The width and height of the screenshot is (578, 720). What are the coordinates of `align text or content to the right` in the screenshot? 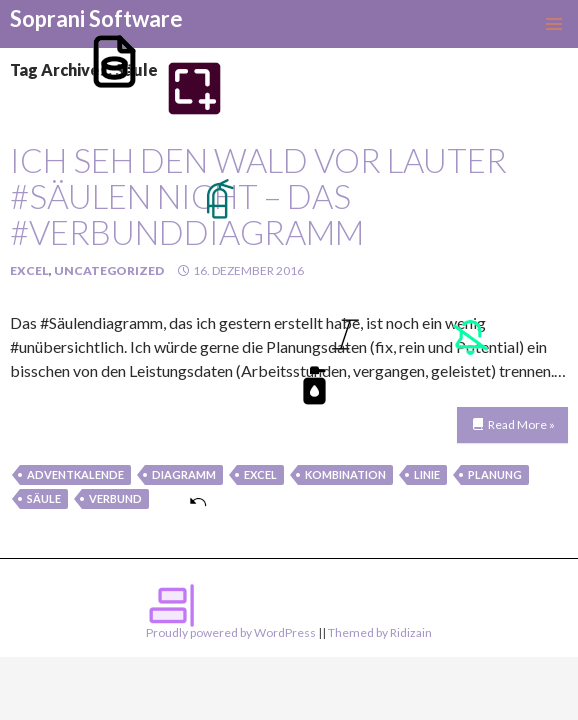 It's located at (172, 605).